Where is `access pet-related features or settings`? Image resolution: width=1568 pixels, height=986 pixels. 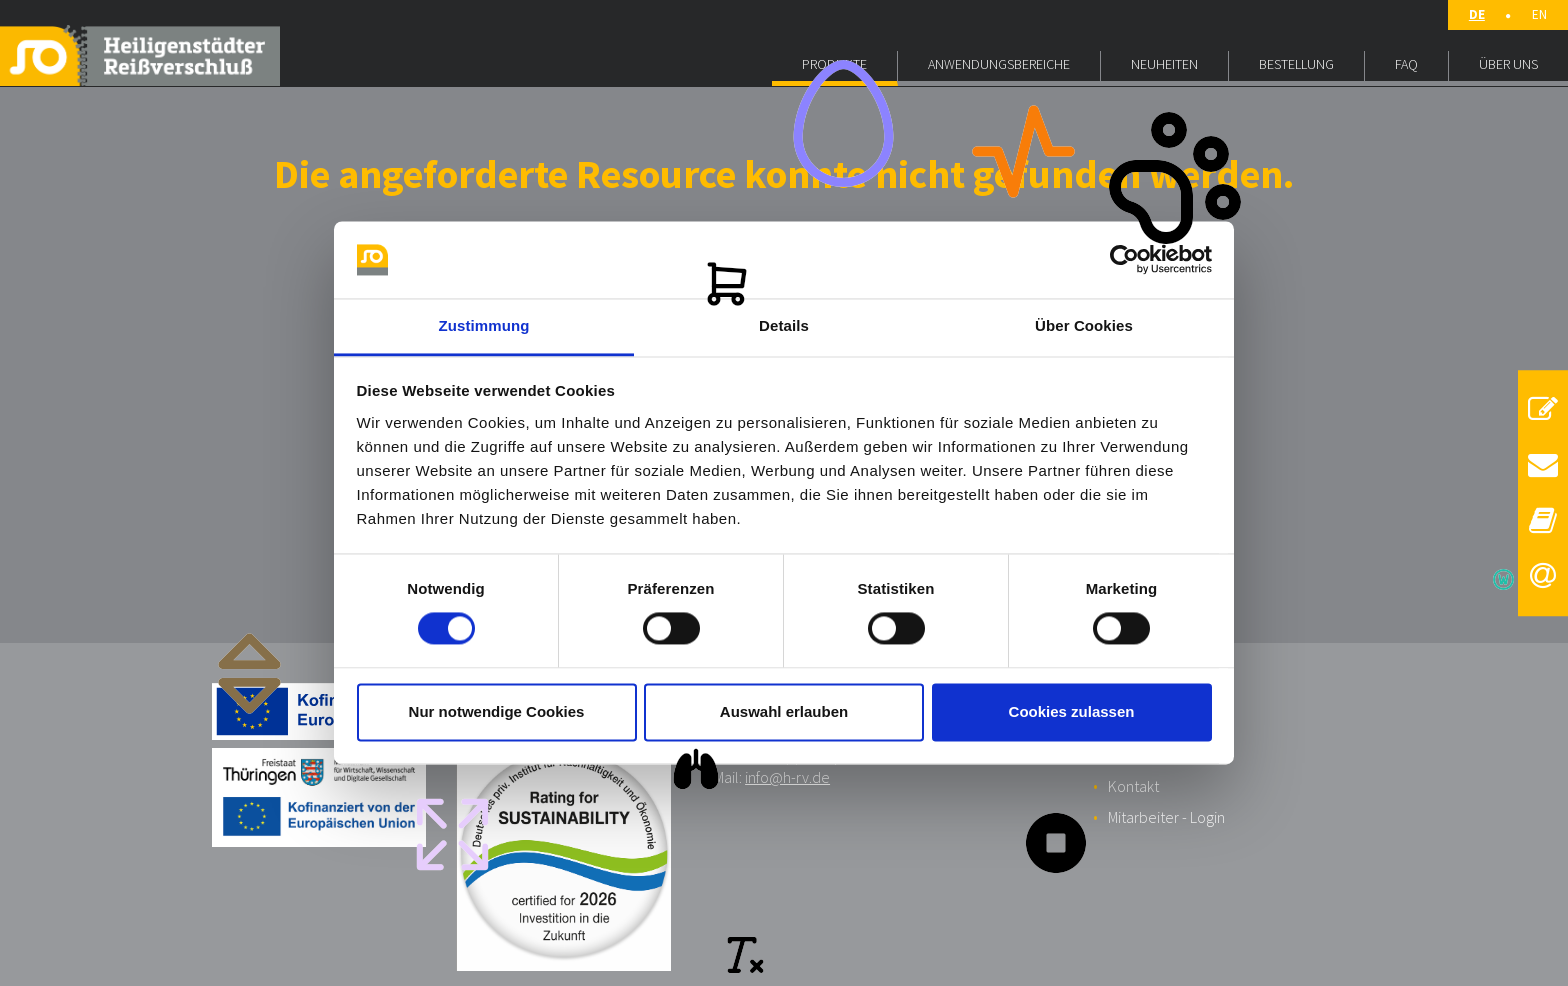
access pet-related features or settings is located at coordinates (1175, 178).